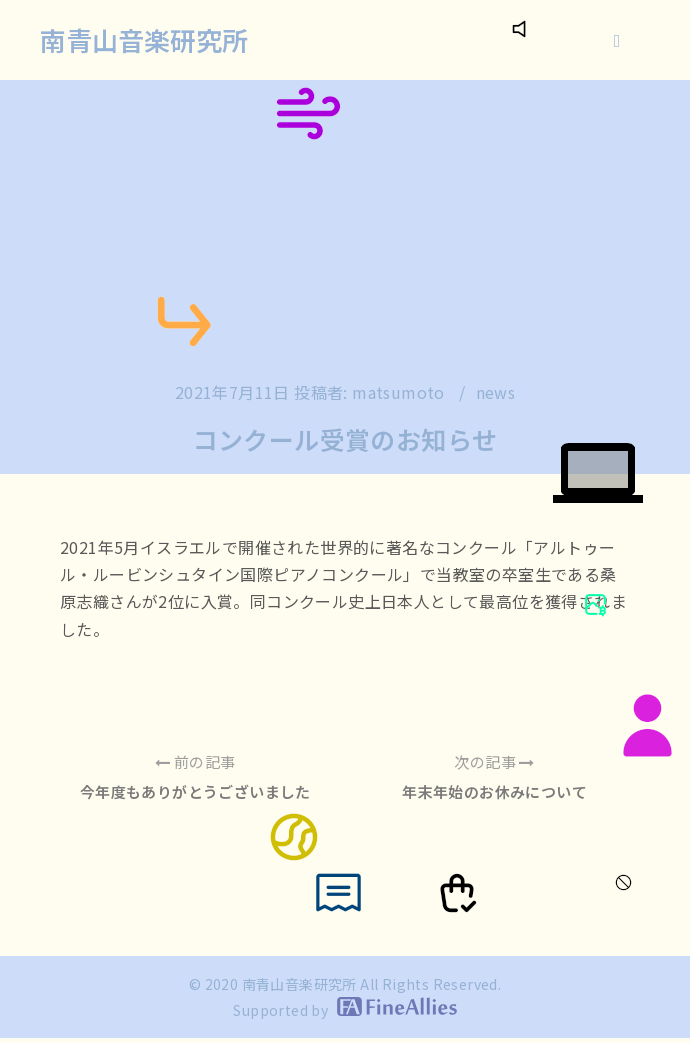 The image size is (690, 1043). I want to click on attach or upload a photo for bitcoin transaction, so click(595, 604).